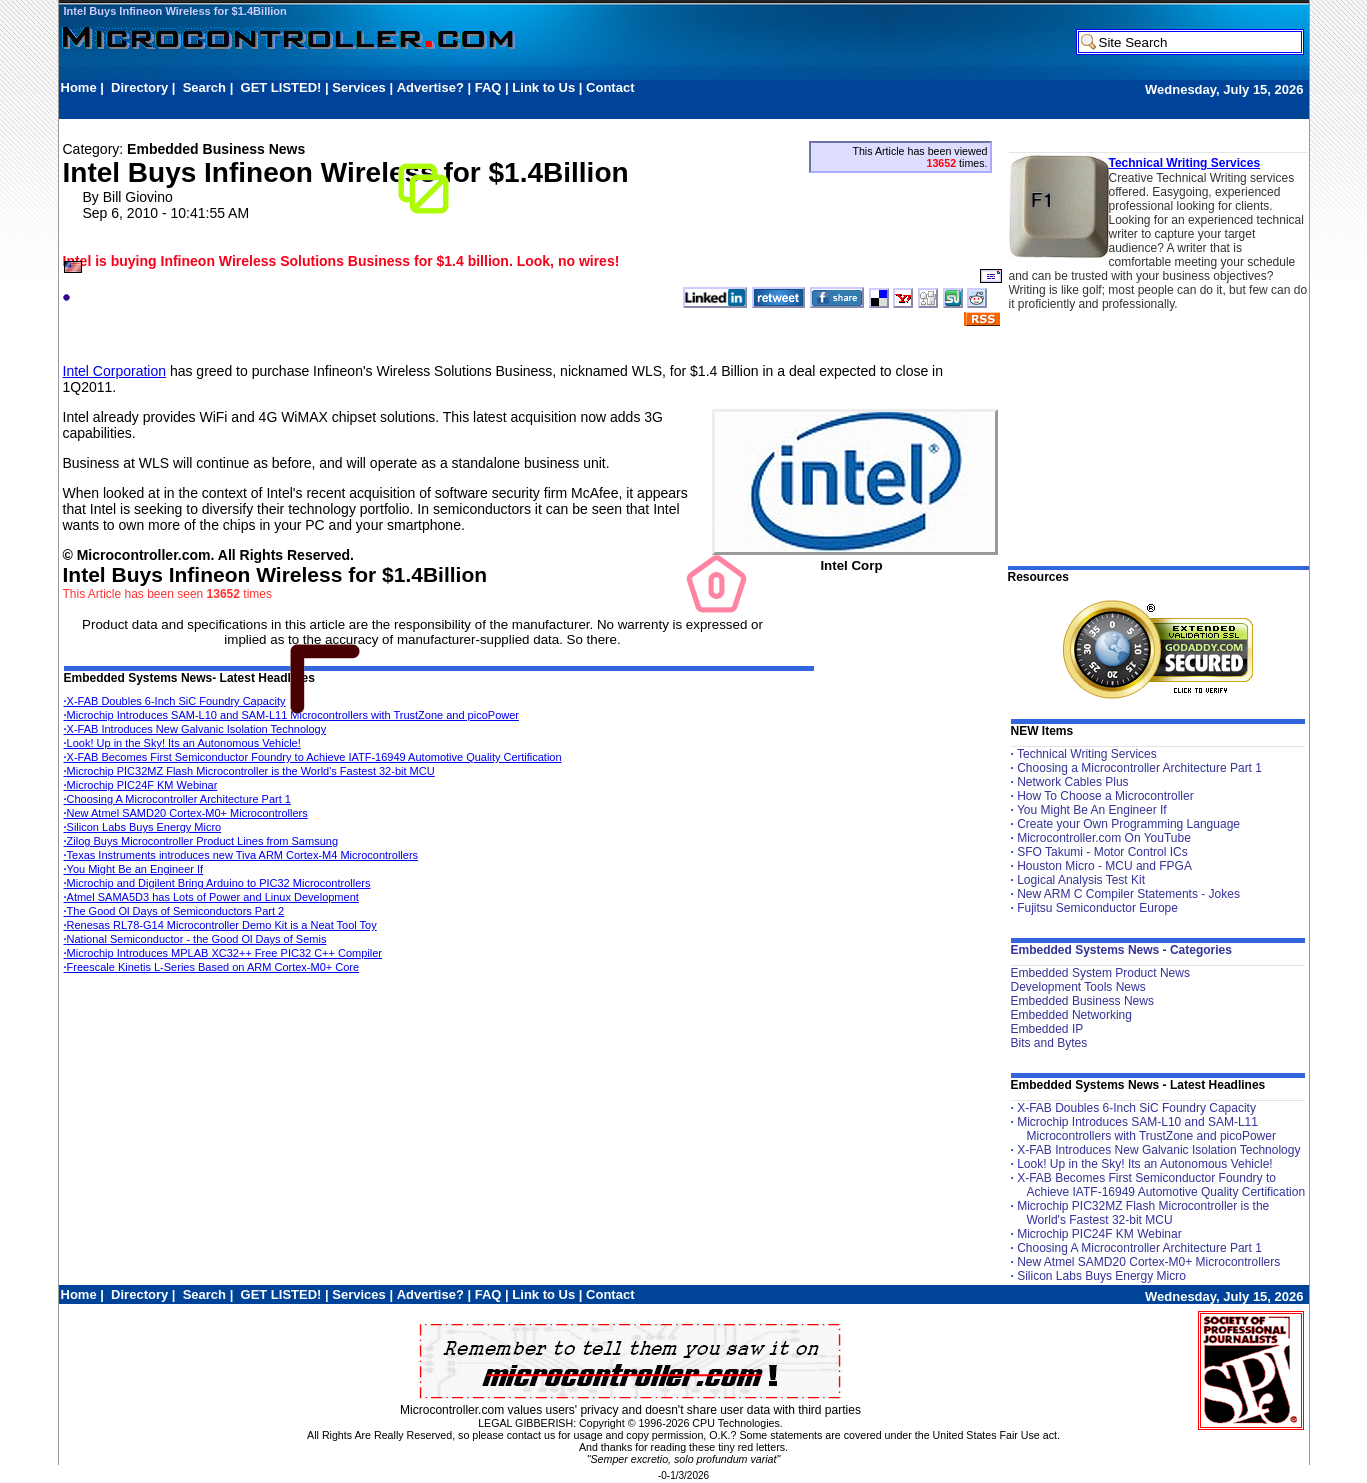 The height and width of the screenshot is (1483, 1367). I want to click on indicates item zero or starting position in a sequence, so click(716, 585).